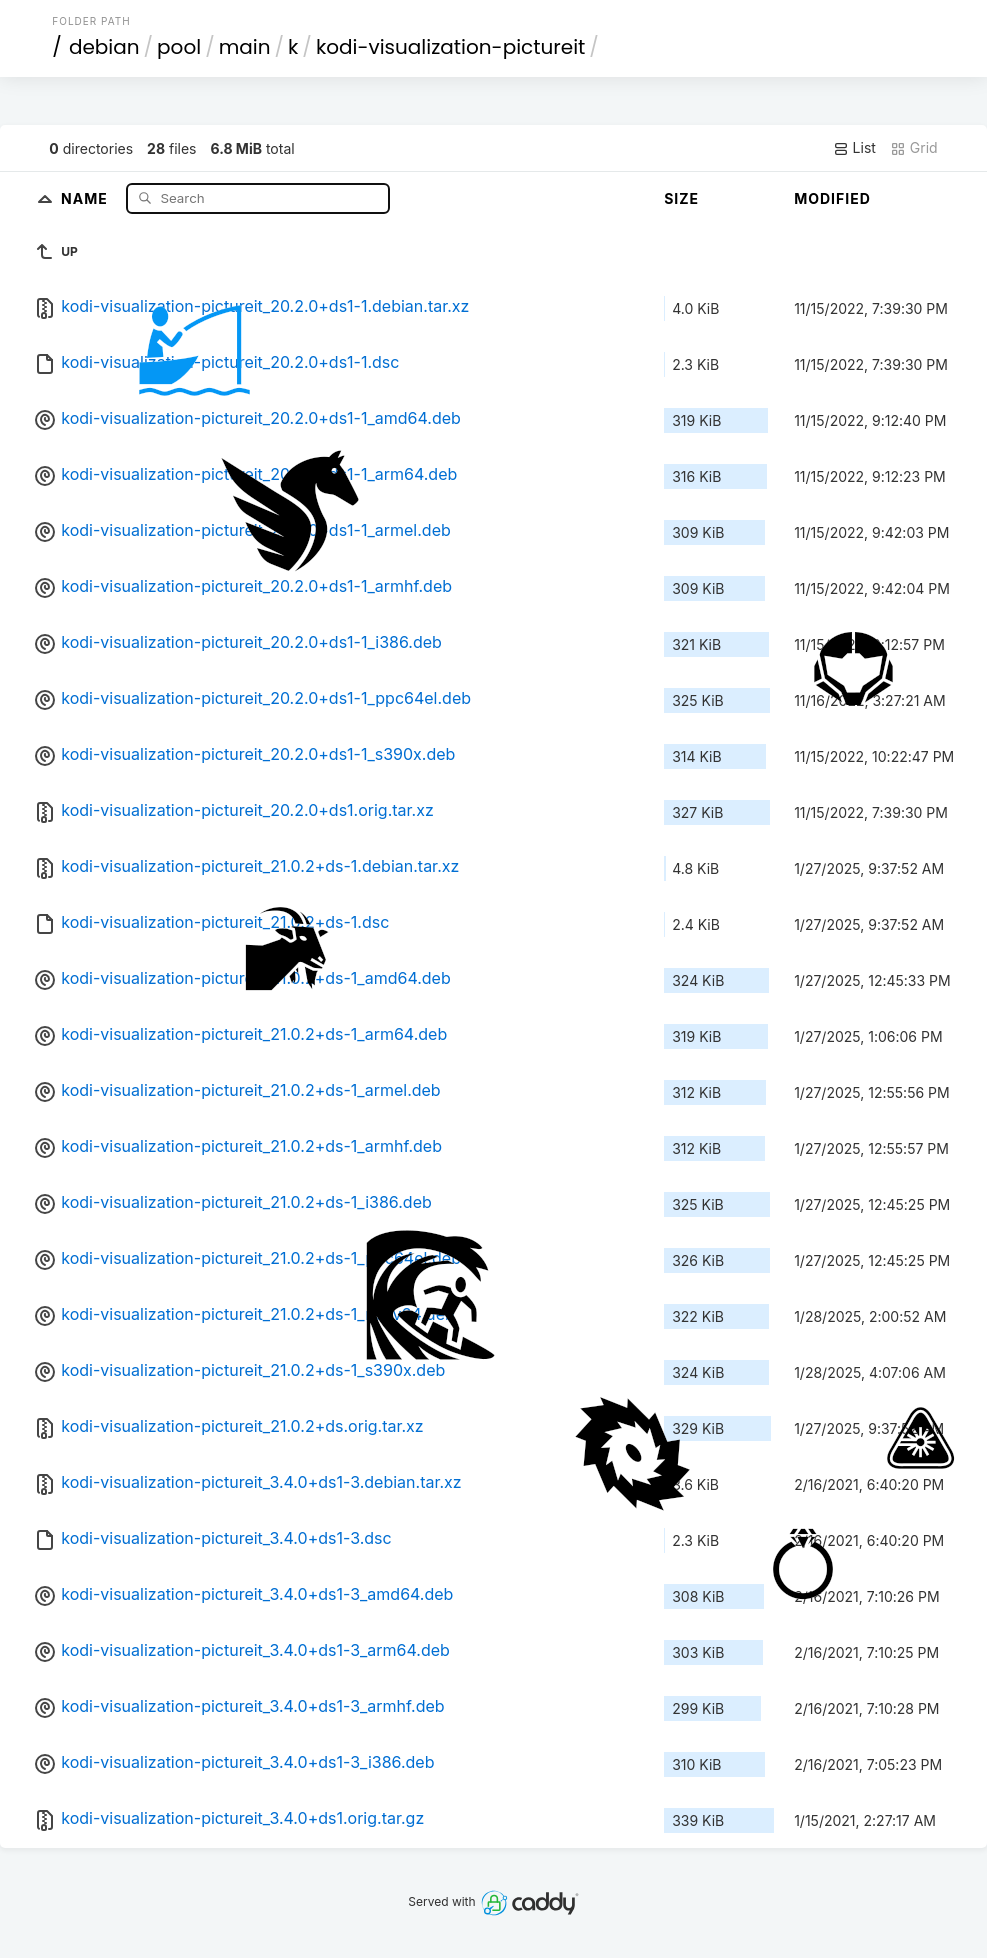 Image resolution: width=987 pixels, height=1958 pixels. What do you see at coordinates (194, 350) in the screenshot?
I see `access fishing activity or minigame` at bounding box center [194, 350].